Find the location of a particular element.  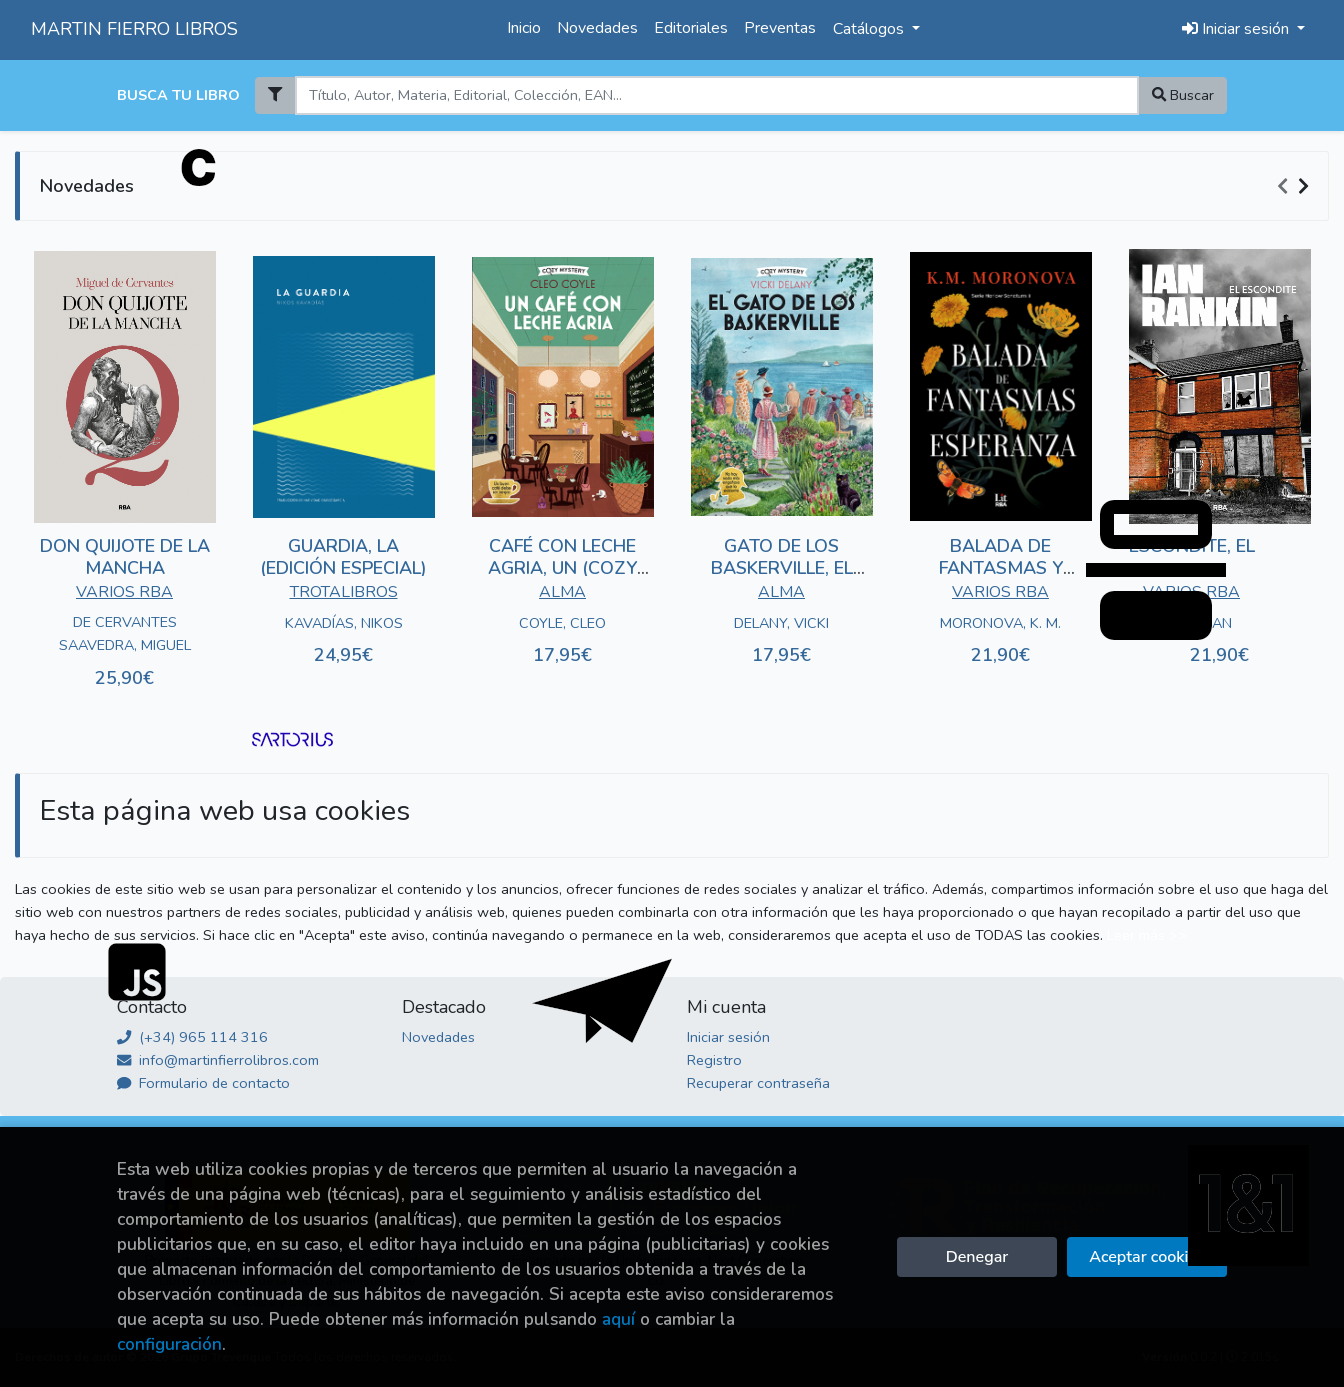

C programming language logo is located at coordinates (198, 167).